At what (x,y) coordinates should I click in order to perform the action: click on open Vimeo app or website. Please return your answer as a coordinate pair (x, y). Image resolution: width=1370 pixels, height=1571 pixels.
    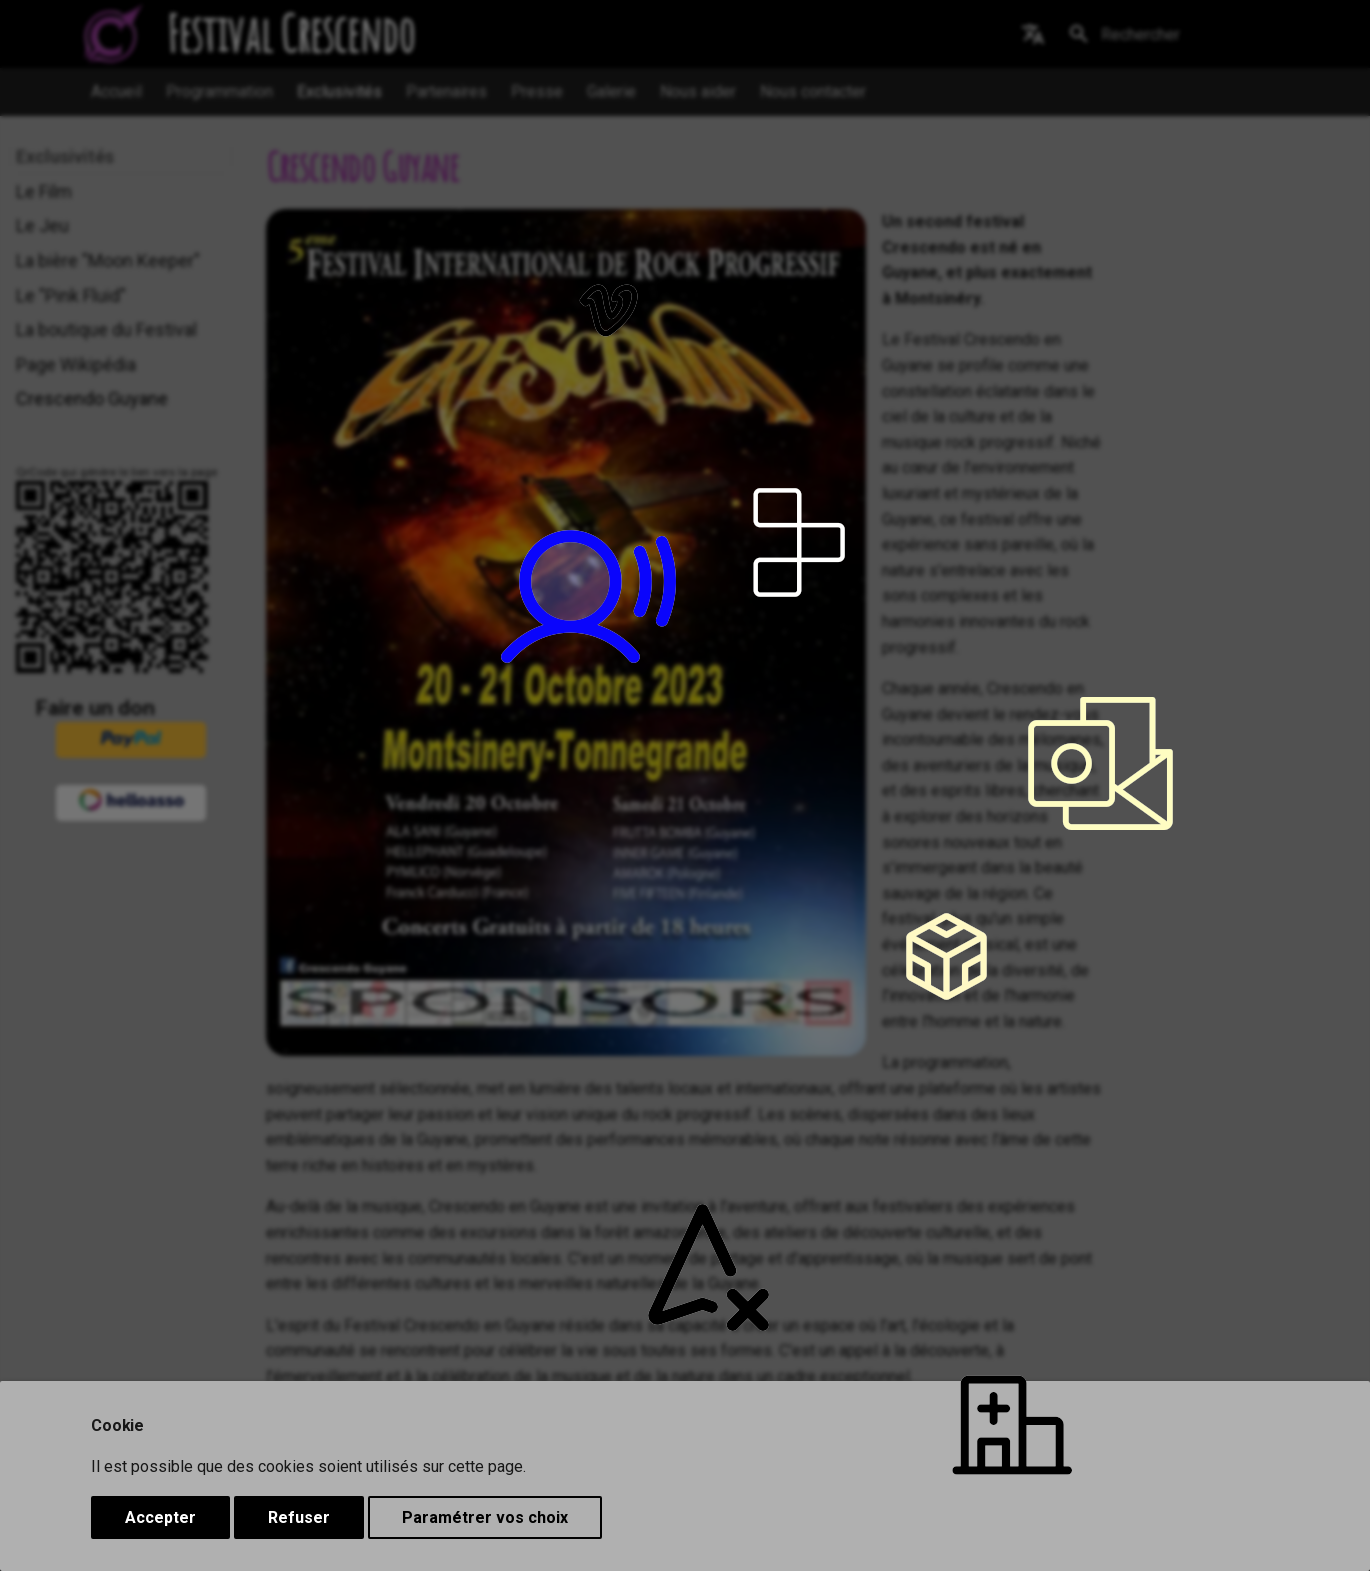
    Looking at the image, I should click on (608, 310).